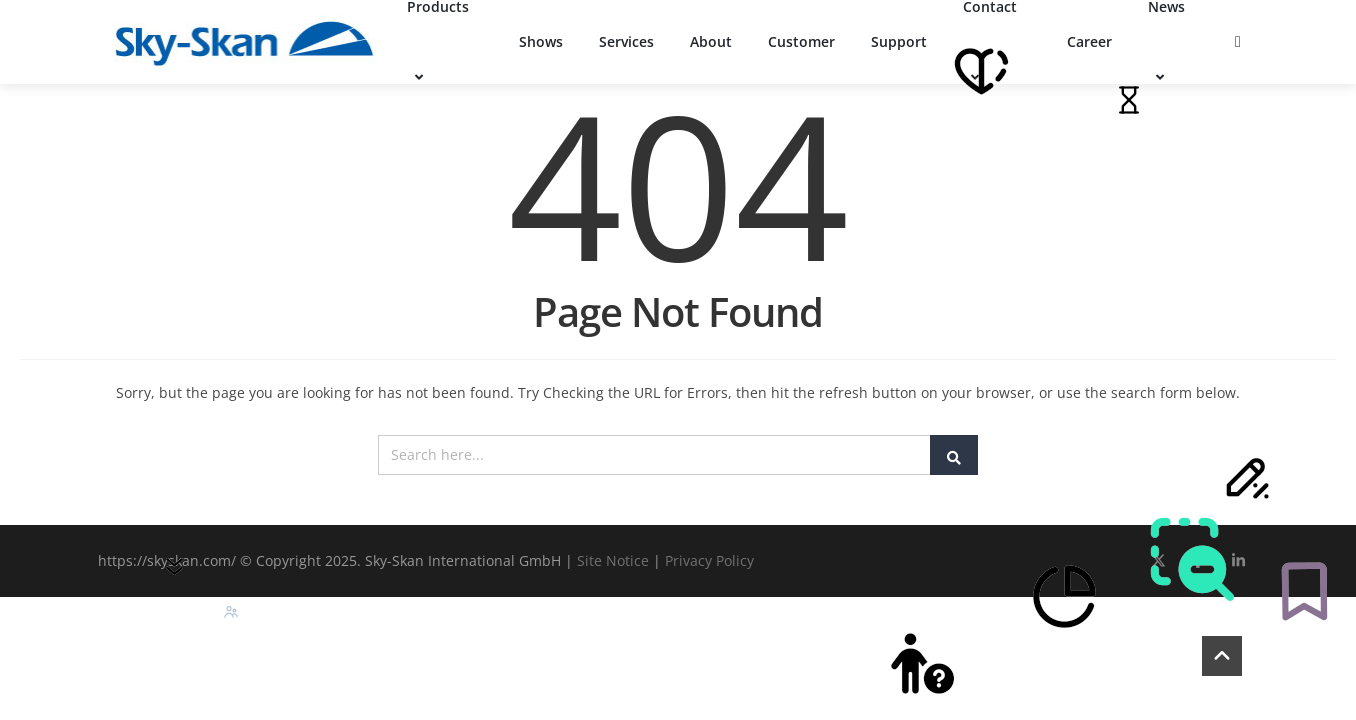 The width and height of the screenshot is (1356, 720). What do you see at coordinates (1064, 596) in the screenshot?
I see `view analytics or statistics breakdown` at bounding box center [1064, 596].